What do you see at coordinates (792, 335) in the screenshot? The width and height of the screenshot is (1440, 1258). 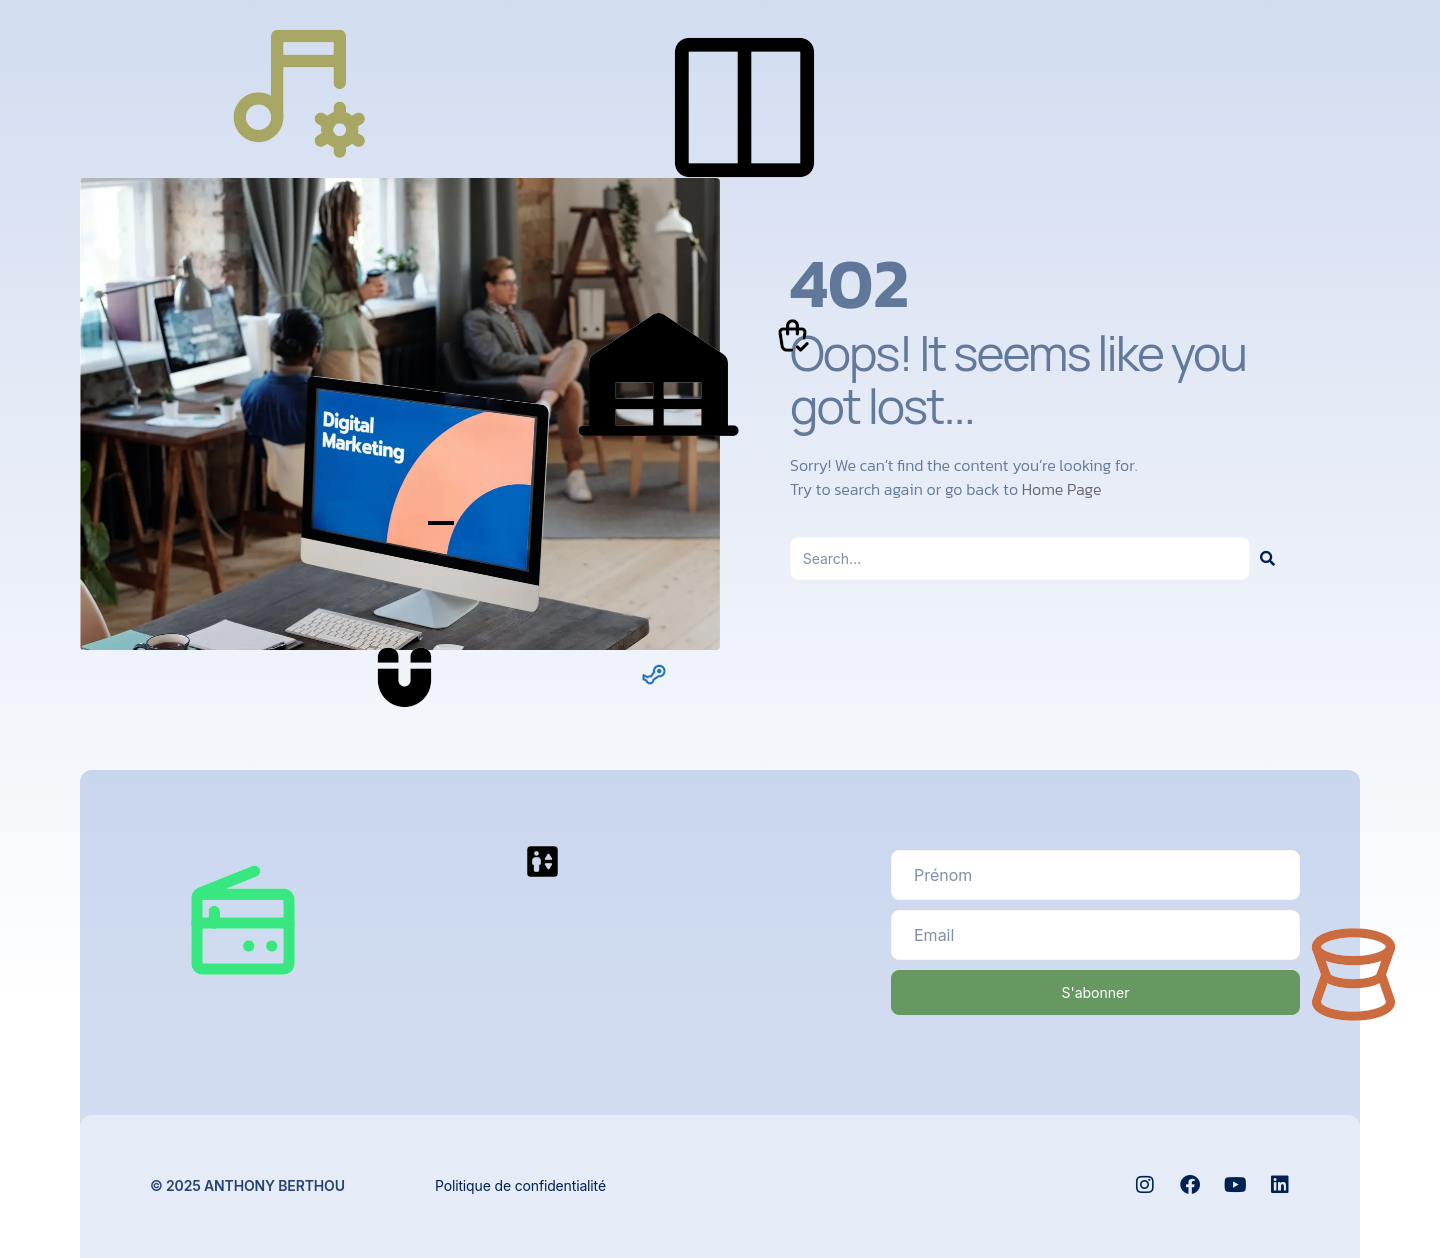 I see `purchase completed successfully` at bounding box center [792, 335].